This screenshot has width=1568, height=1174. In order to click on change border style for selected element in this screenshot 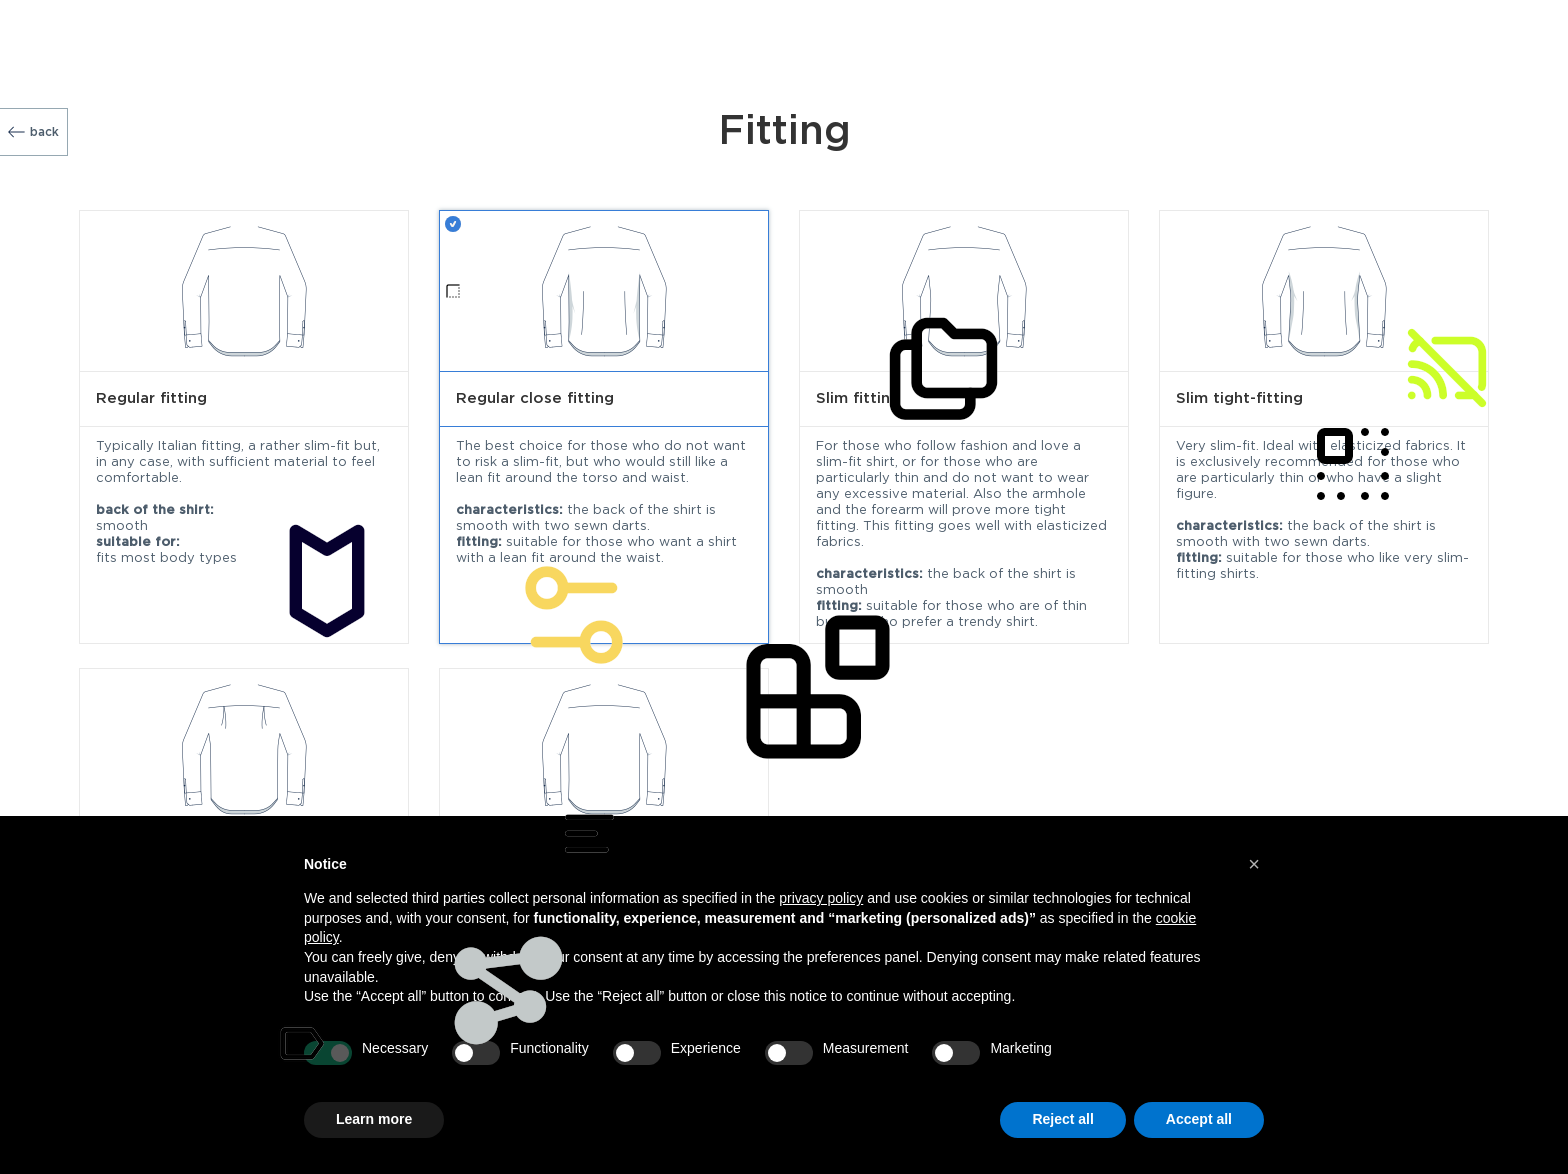, I will do `click(453, 291)`.